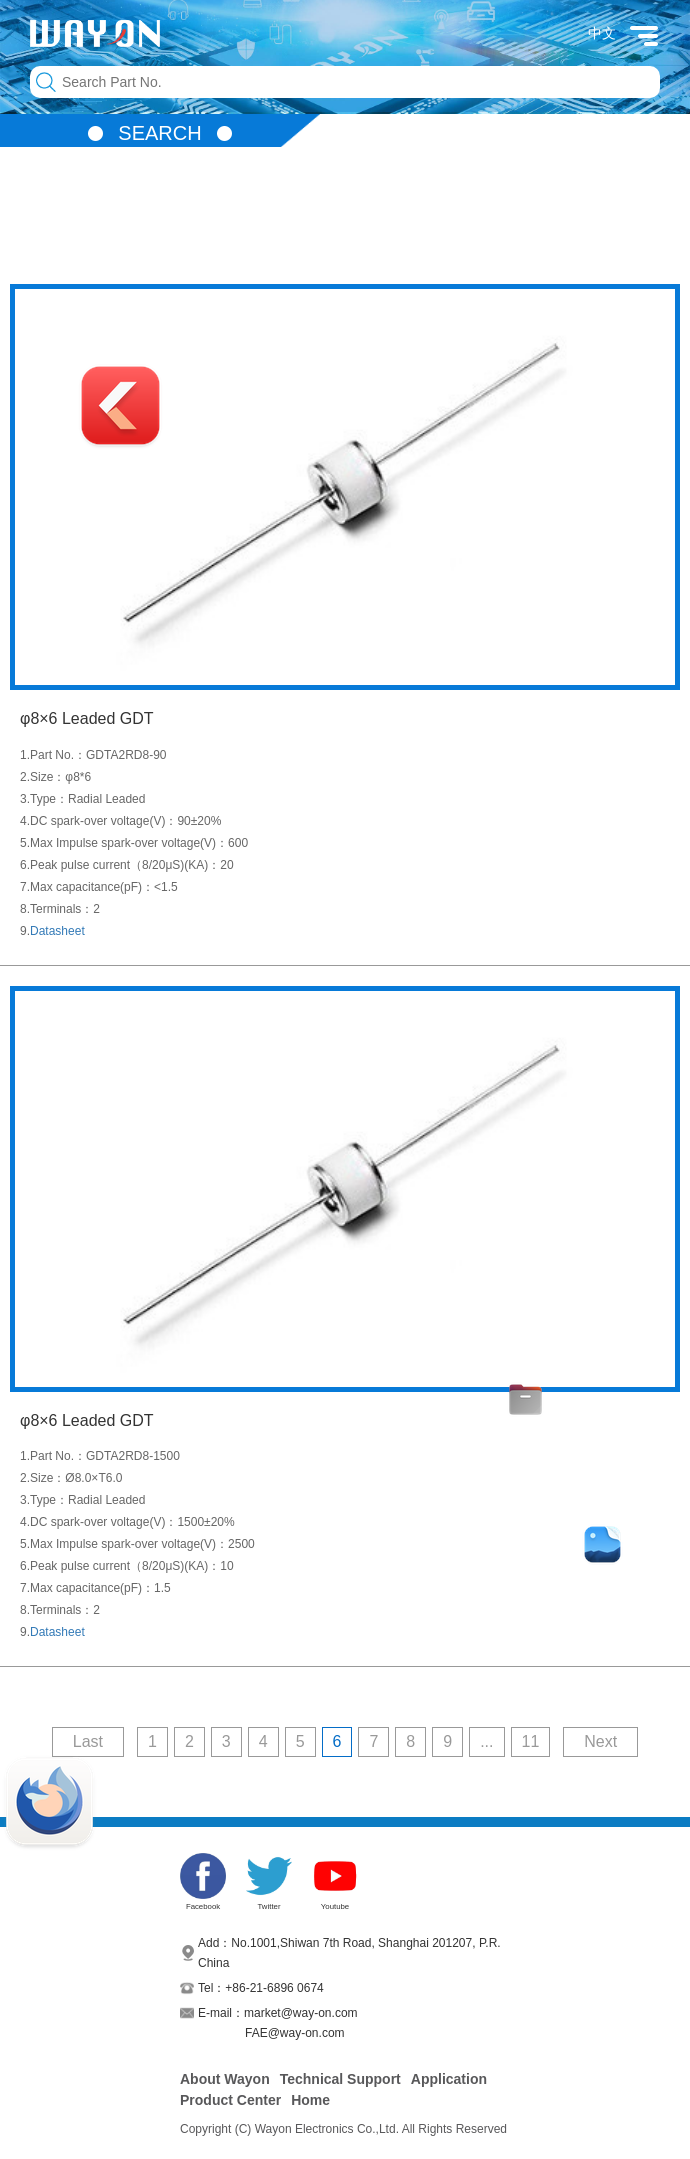 Image resolution: width=690 pixels, height=2159 pixels. What do you see at coordinates (602, 1544) in the screenshot?
I see `open wallpaper settings` at bounding box center [602, 1544].